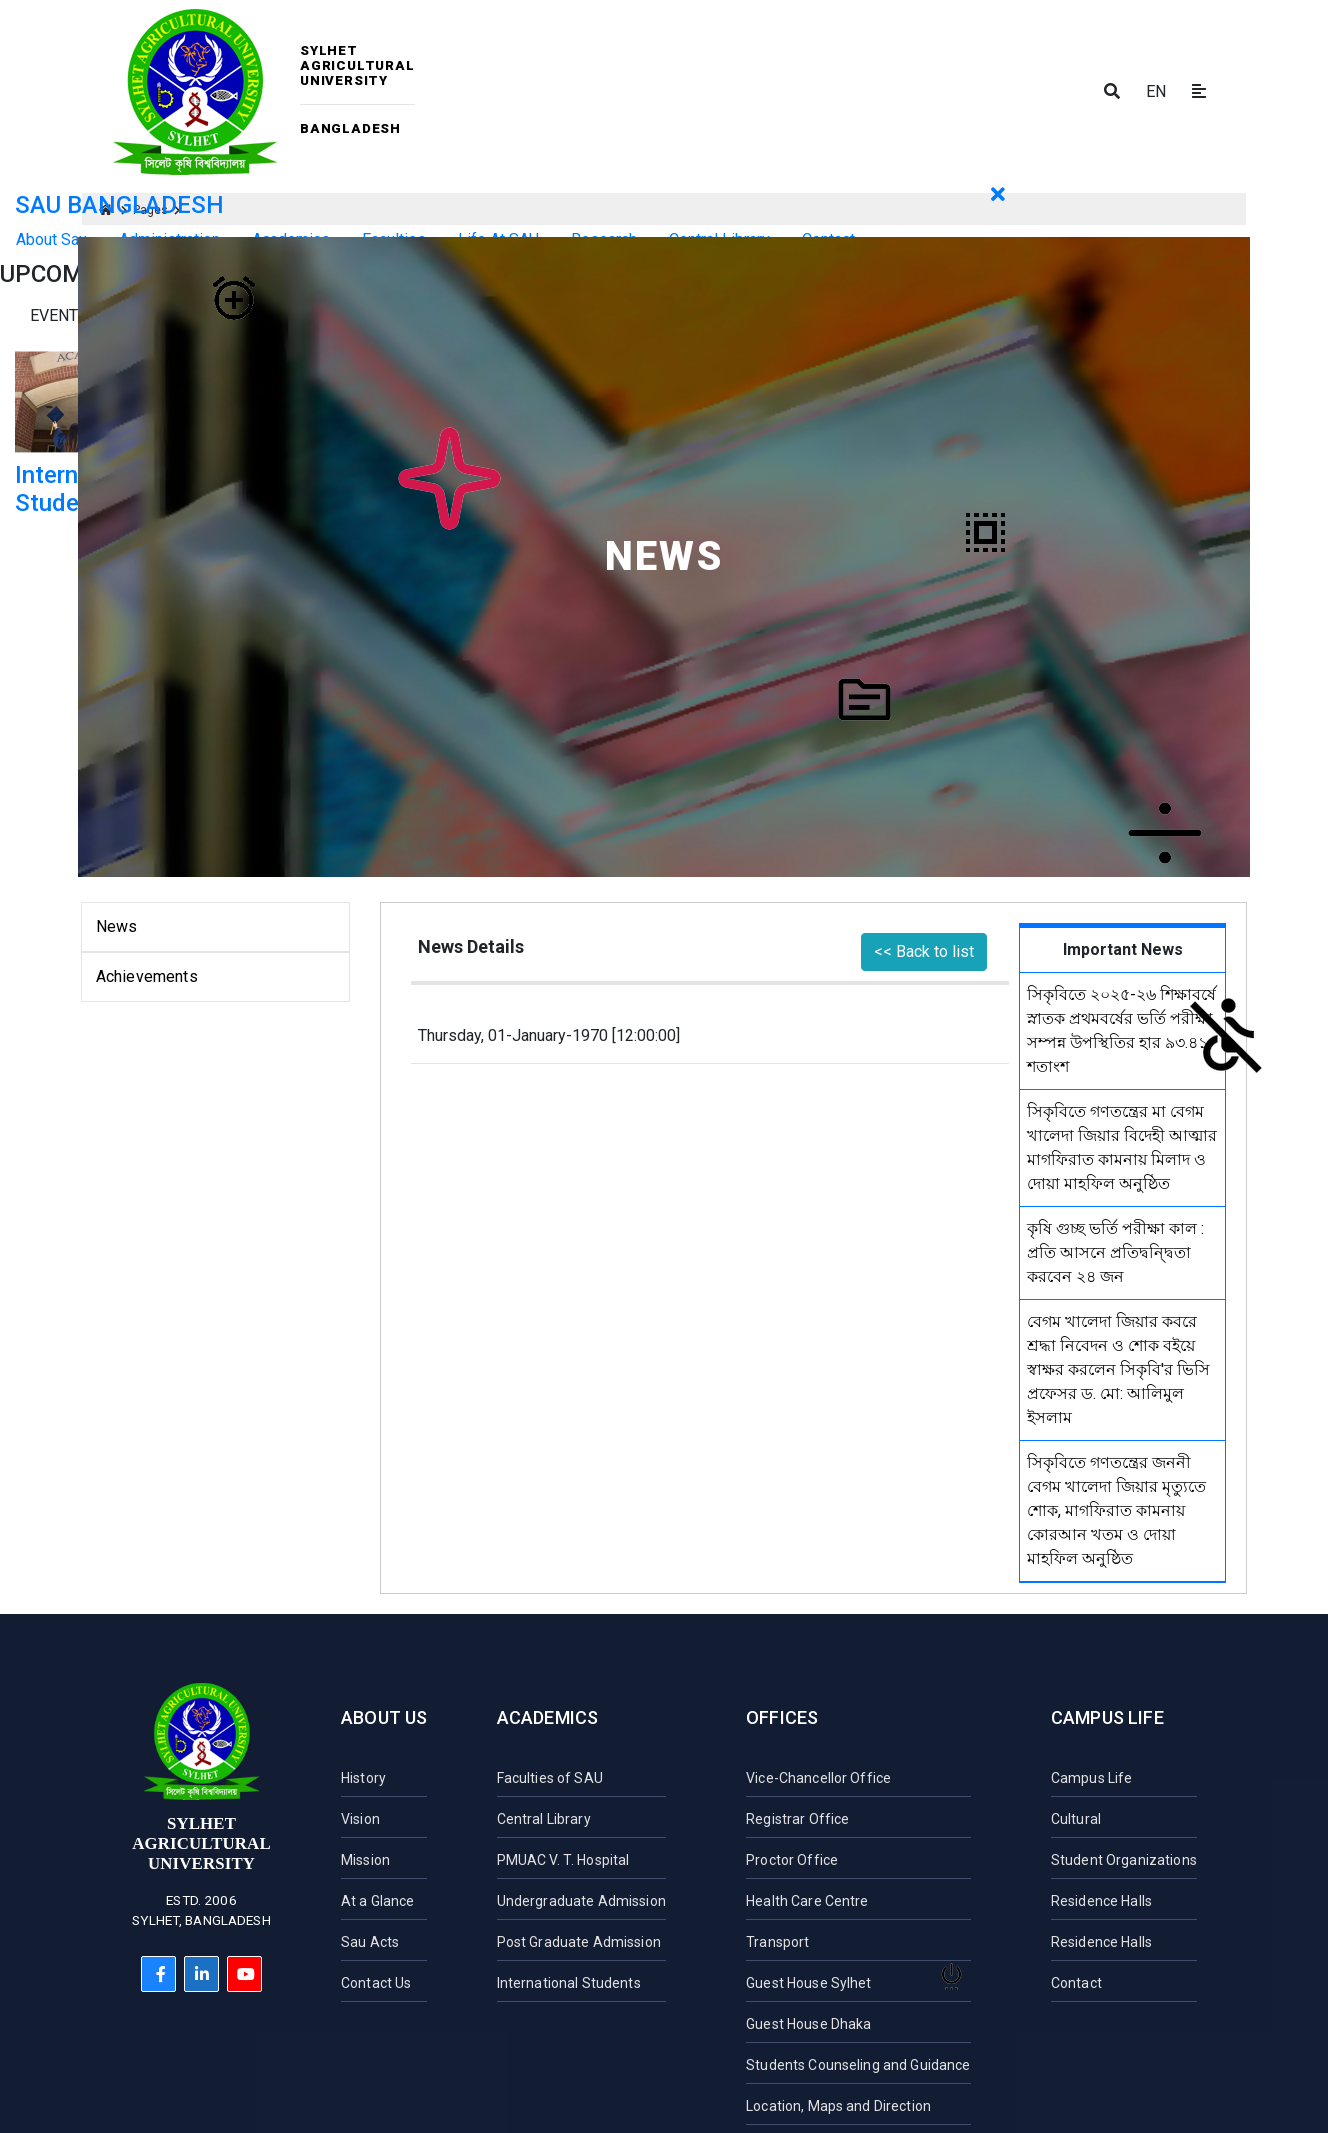  What do you see at coordinates (1165, 833) in the screenshot?
I see `perform division calculation` at bounding box center [1165, 833].